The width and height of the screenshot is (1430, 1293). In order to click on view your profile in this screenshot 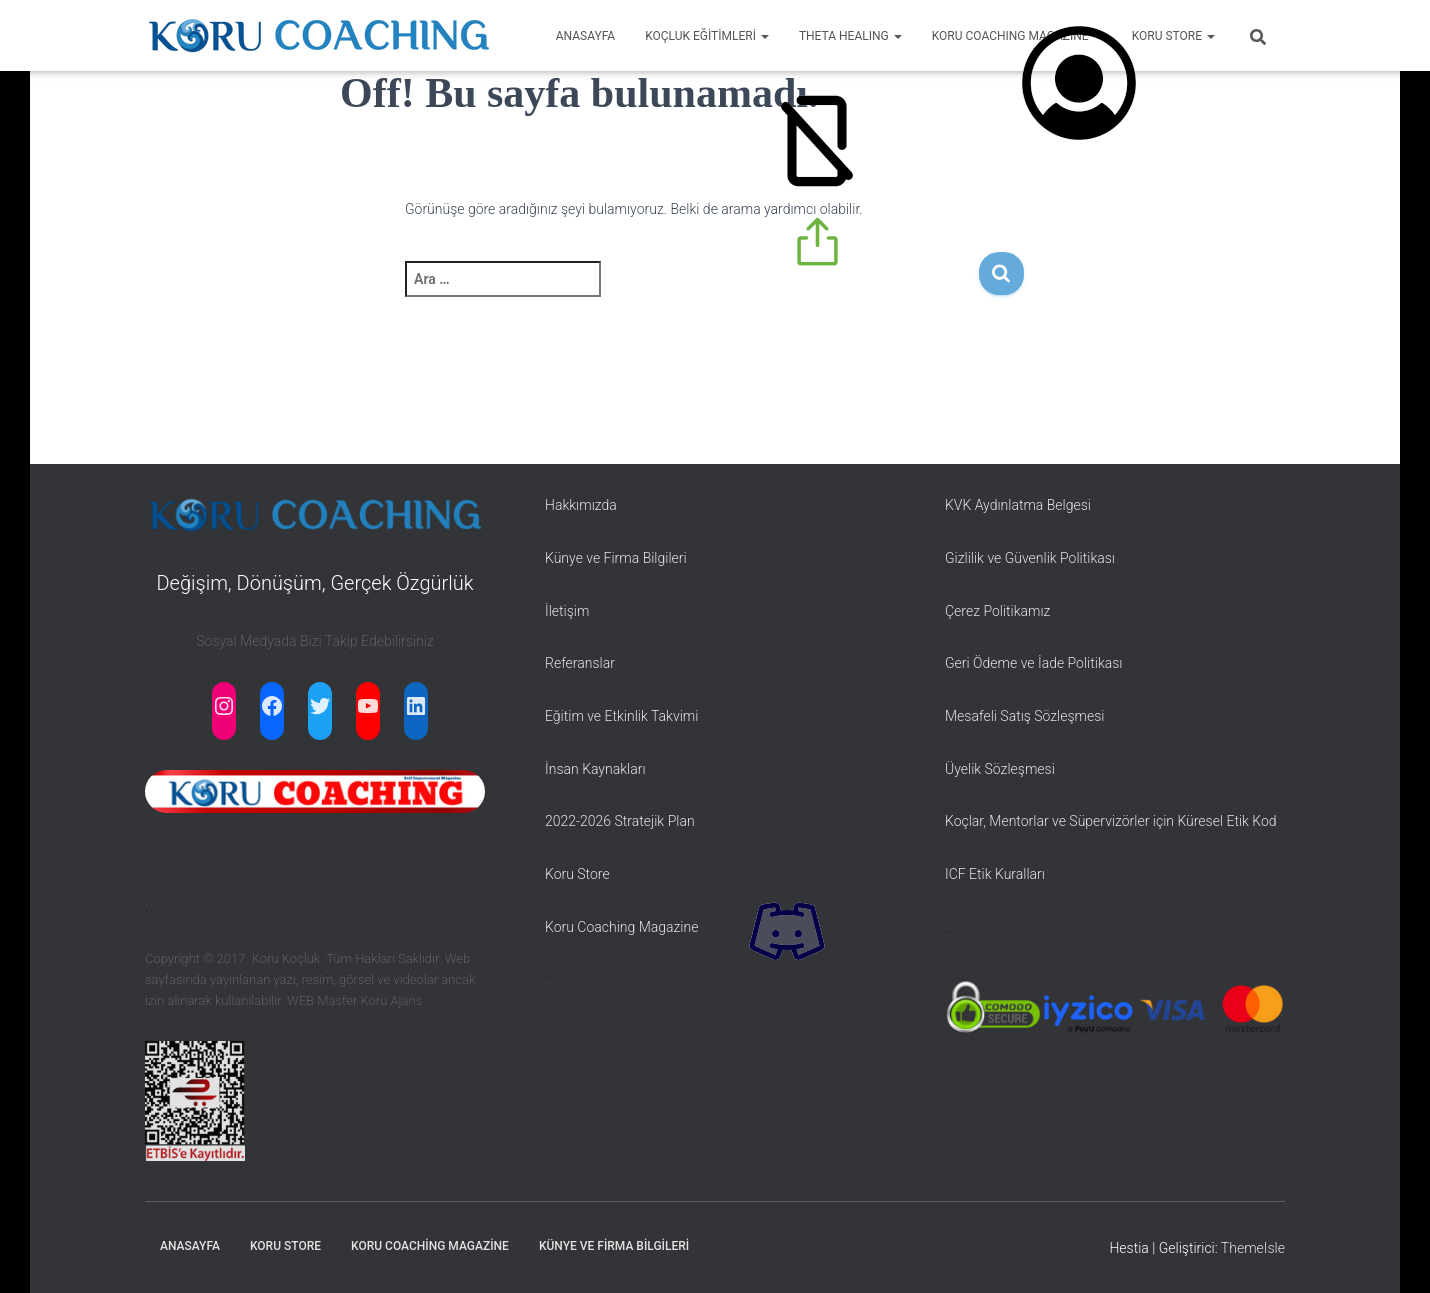, I will do `click(1079, 83)`.